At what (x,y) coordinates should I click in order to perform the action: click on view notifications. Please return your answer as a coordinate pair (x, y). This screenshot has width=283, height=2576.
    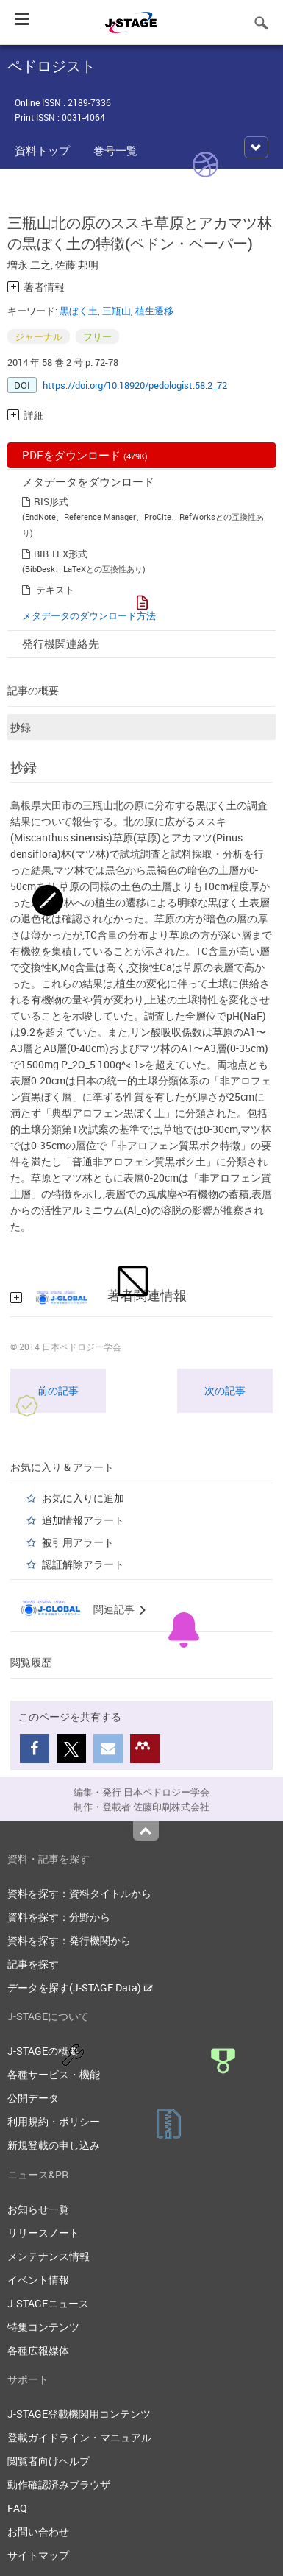
    Looking at the image, I should click on (184, 1630).